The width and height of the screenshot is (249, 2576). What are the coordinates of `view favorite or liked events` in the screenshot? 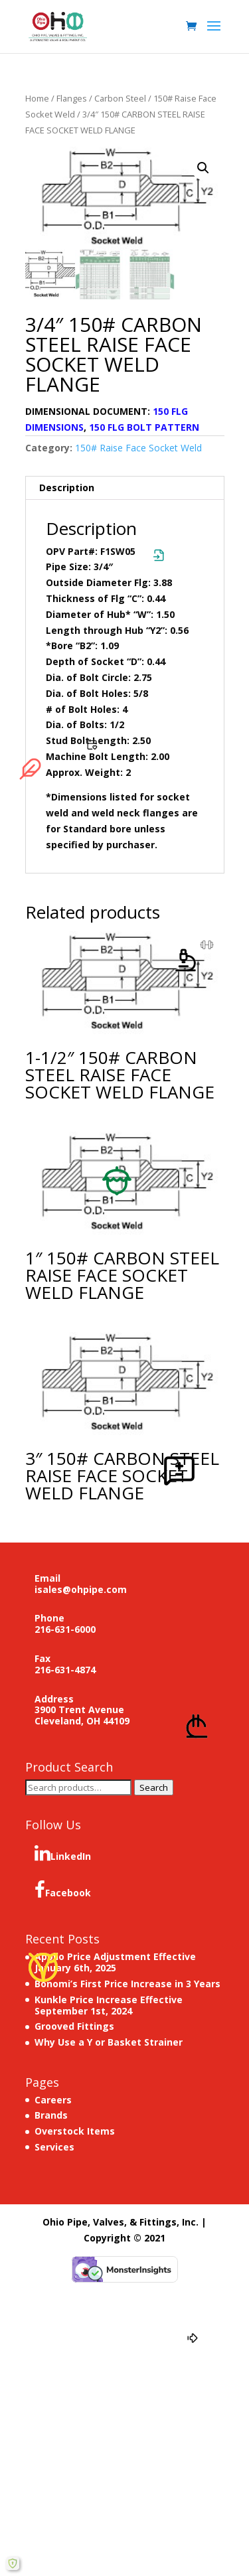 It's located at (92, 744).